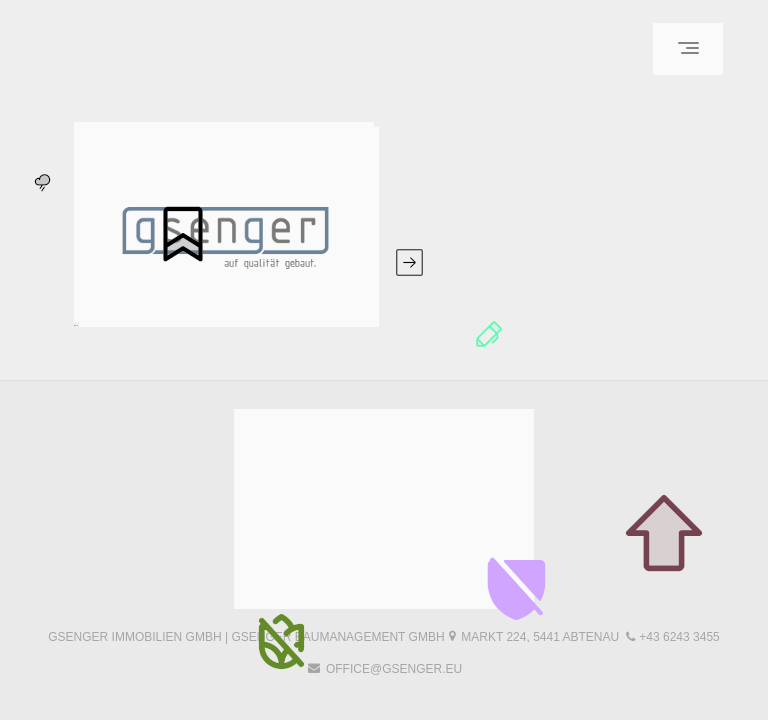 The width and height of the screenshot is (768, 720). I want to click on navigate to the next item or screen, so click(409, 262).